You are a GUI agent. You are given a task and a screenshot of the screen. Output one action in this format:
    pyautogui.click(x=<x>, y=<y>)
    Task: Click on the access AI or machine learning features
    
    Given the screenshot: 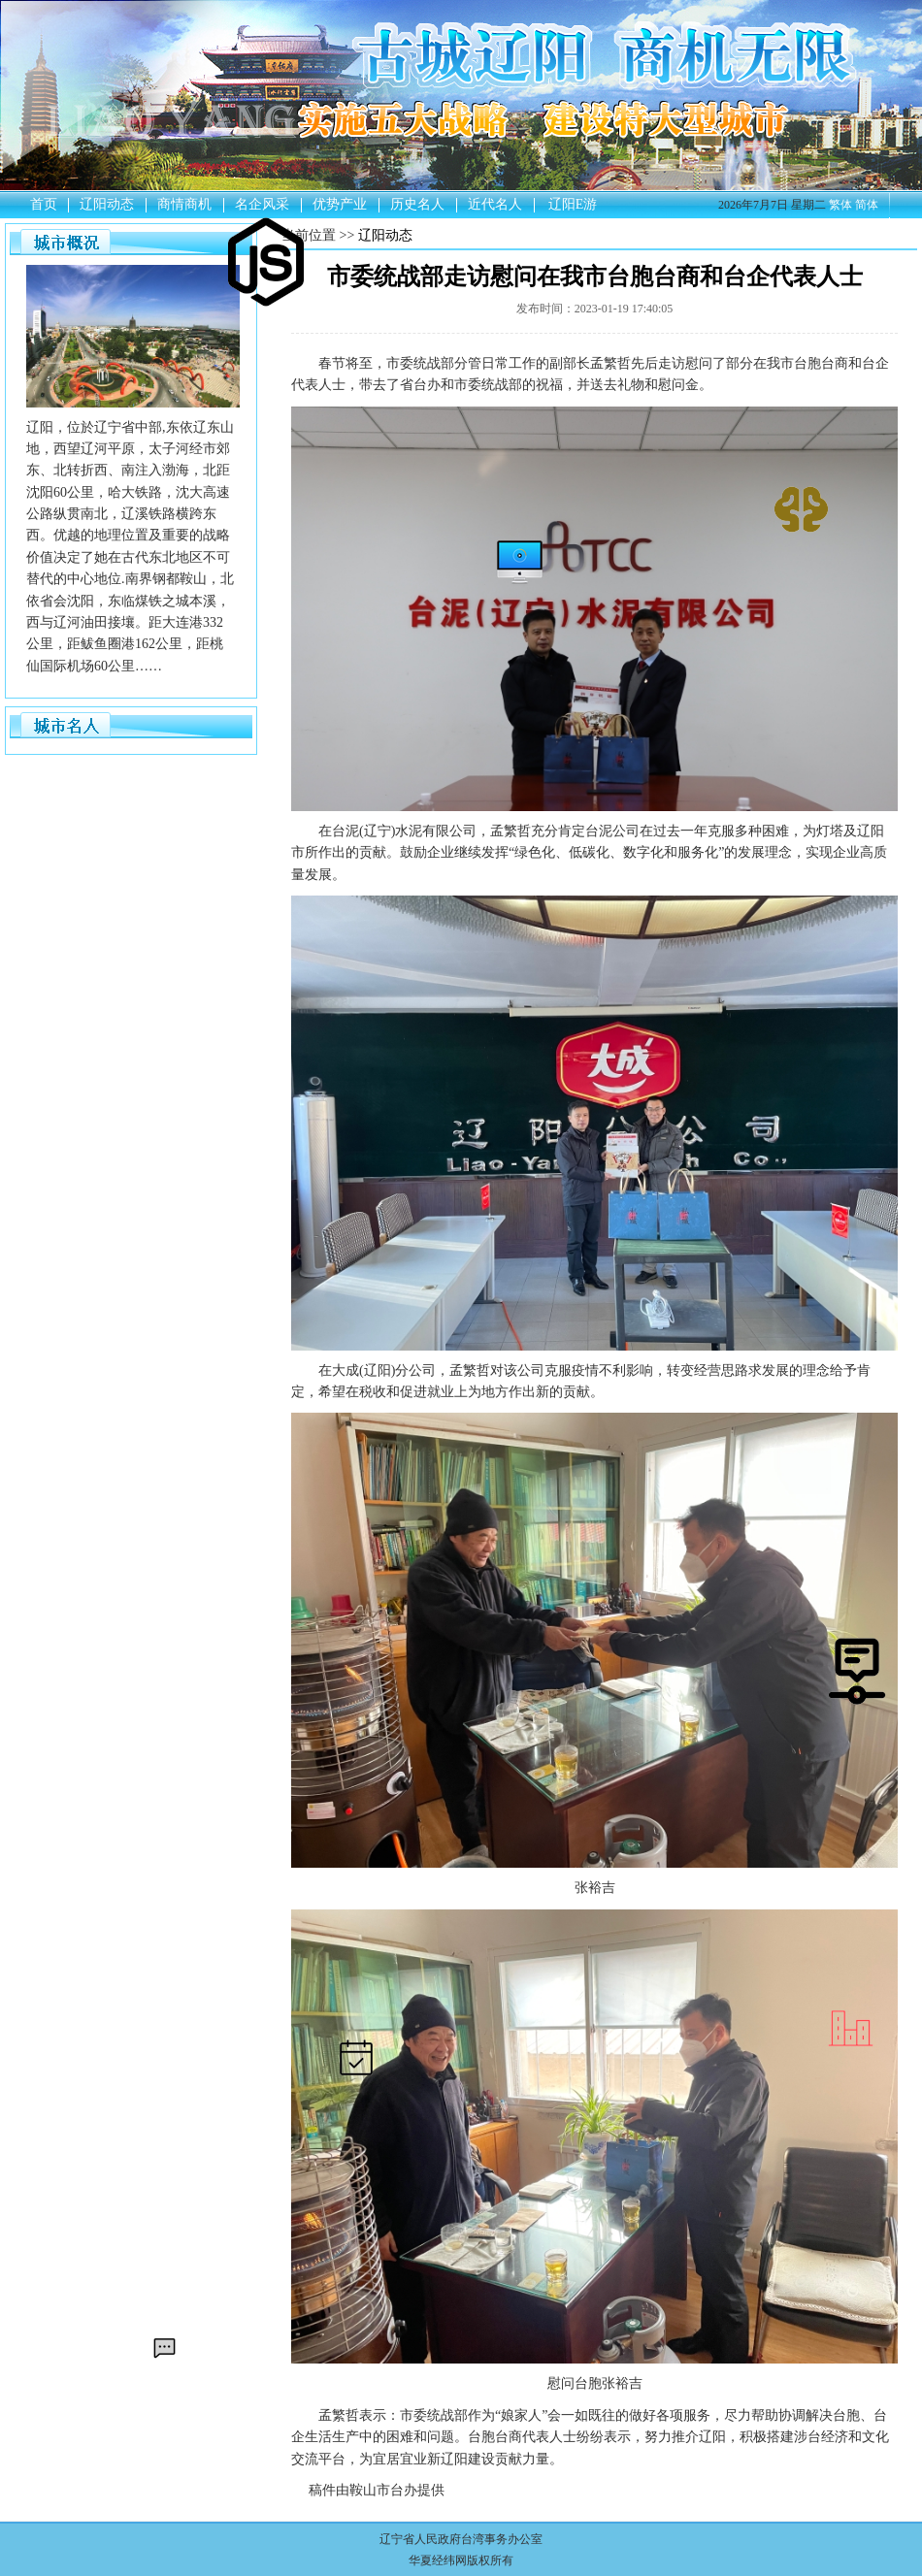 What is the action you would take?
    pyautogui.click(x=801, y=509)
    